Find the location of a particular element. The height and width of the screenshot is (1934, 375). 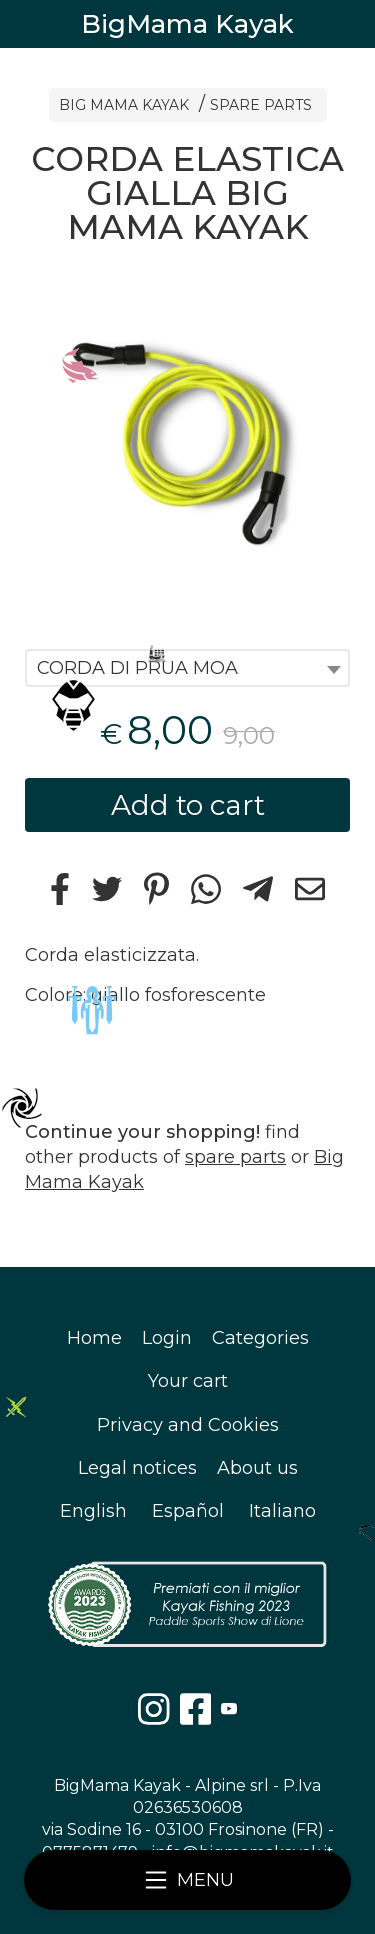

access robot or mech customization options is located at coordinates (73, 705).